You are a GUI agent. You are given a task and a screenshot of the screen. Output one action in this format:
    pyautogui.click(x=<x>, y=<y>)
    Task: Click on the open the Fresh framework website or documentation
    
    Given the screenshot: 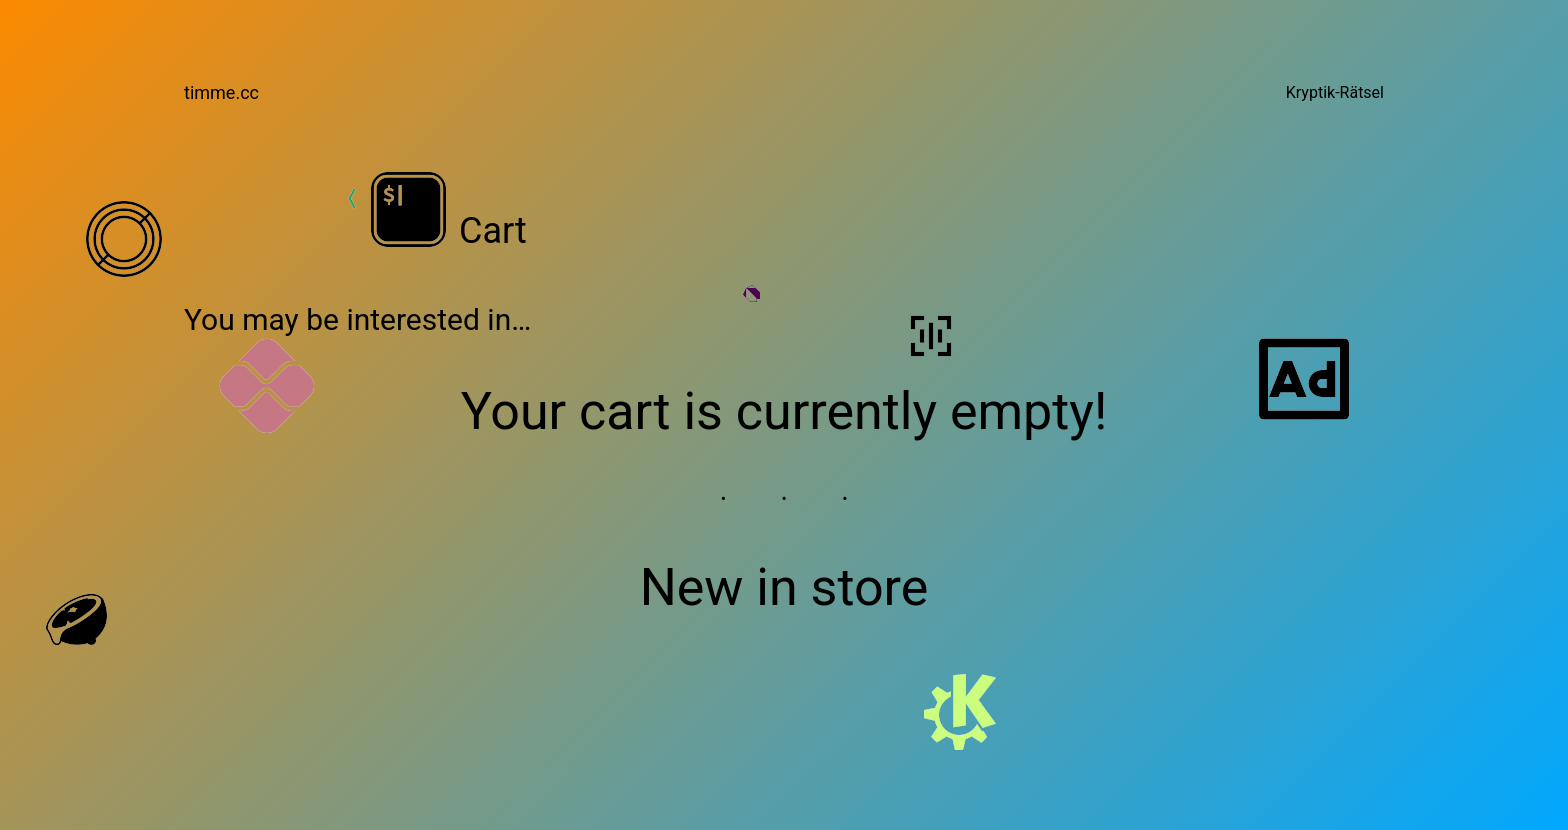 What is the action you would take?
    pyautogui.click(x=76, y=619)
    